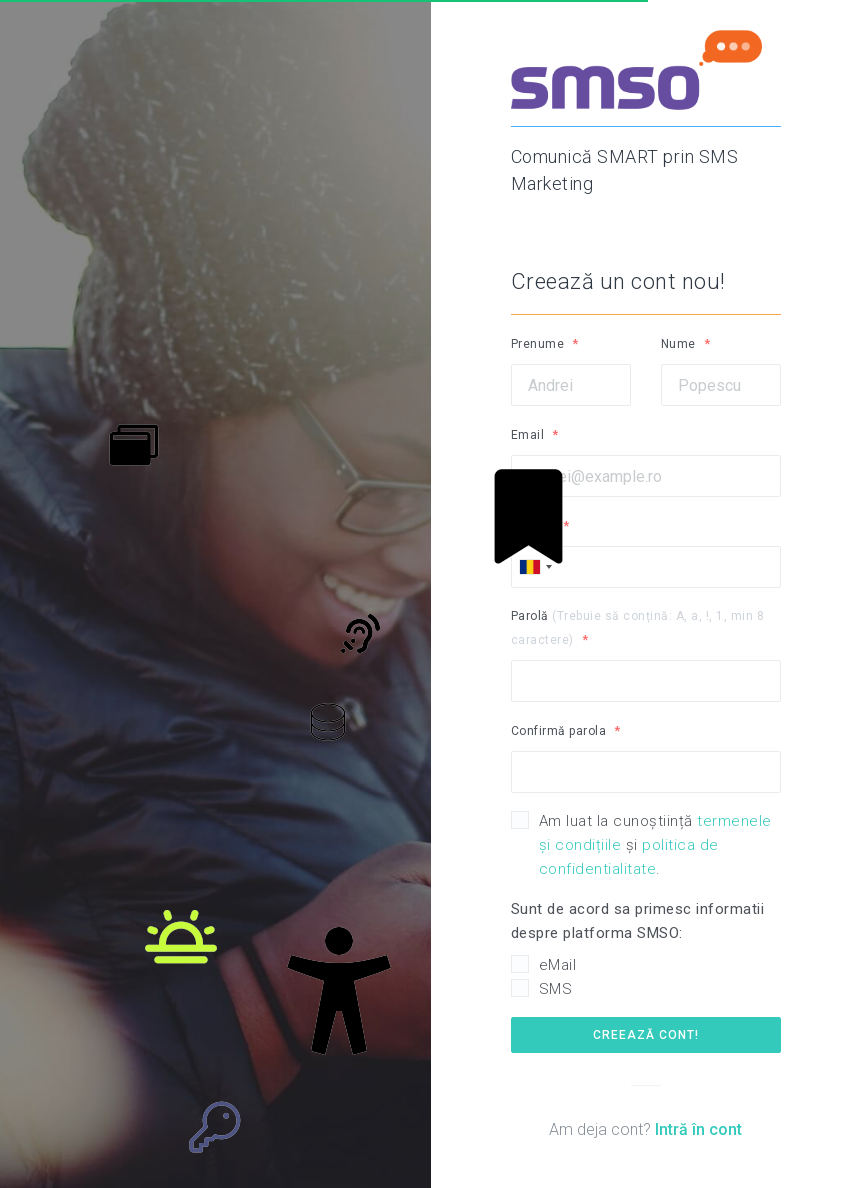 The image size is (861, 1188). Describe the element at coordinates (339, 991) in the screenshot. I see `access accessibility settings` at that location.